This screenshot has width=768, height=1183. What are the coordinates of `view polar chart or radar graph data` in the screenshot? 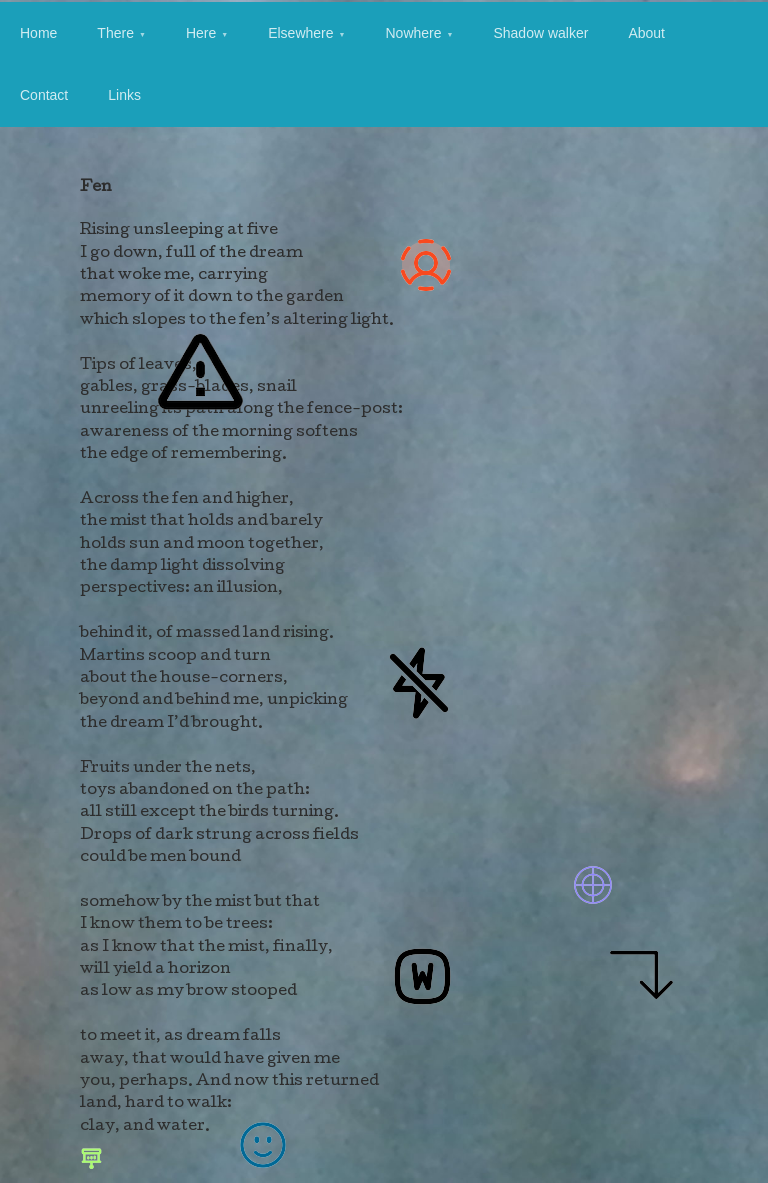 It's located at (593, 885).